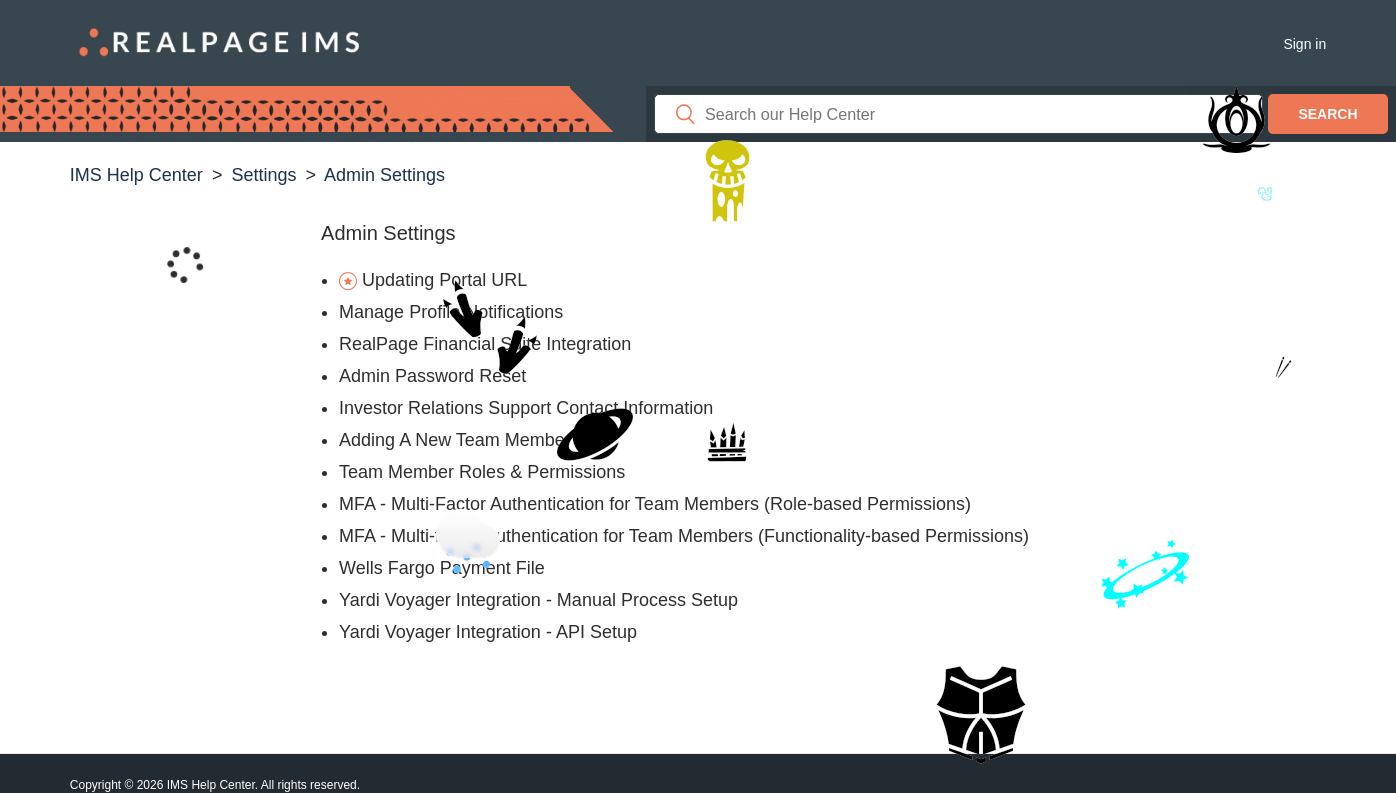 The width and height of the screenshot is (1396, 793). I want to click on browse asian cuisine or restaurants, so click(1283, 367).